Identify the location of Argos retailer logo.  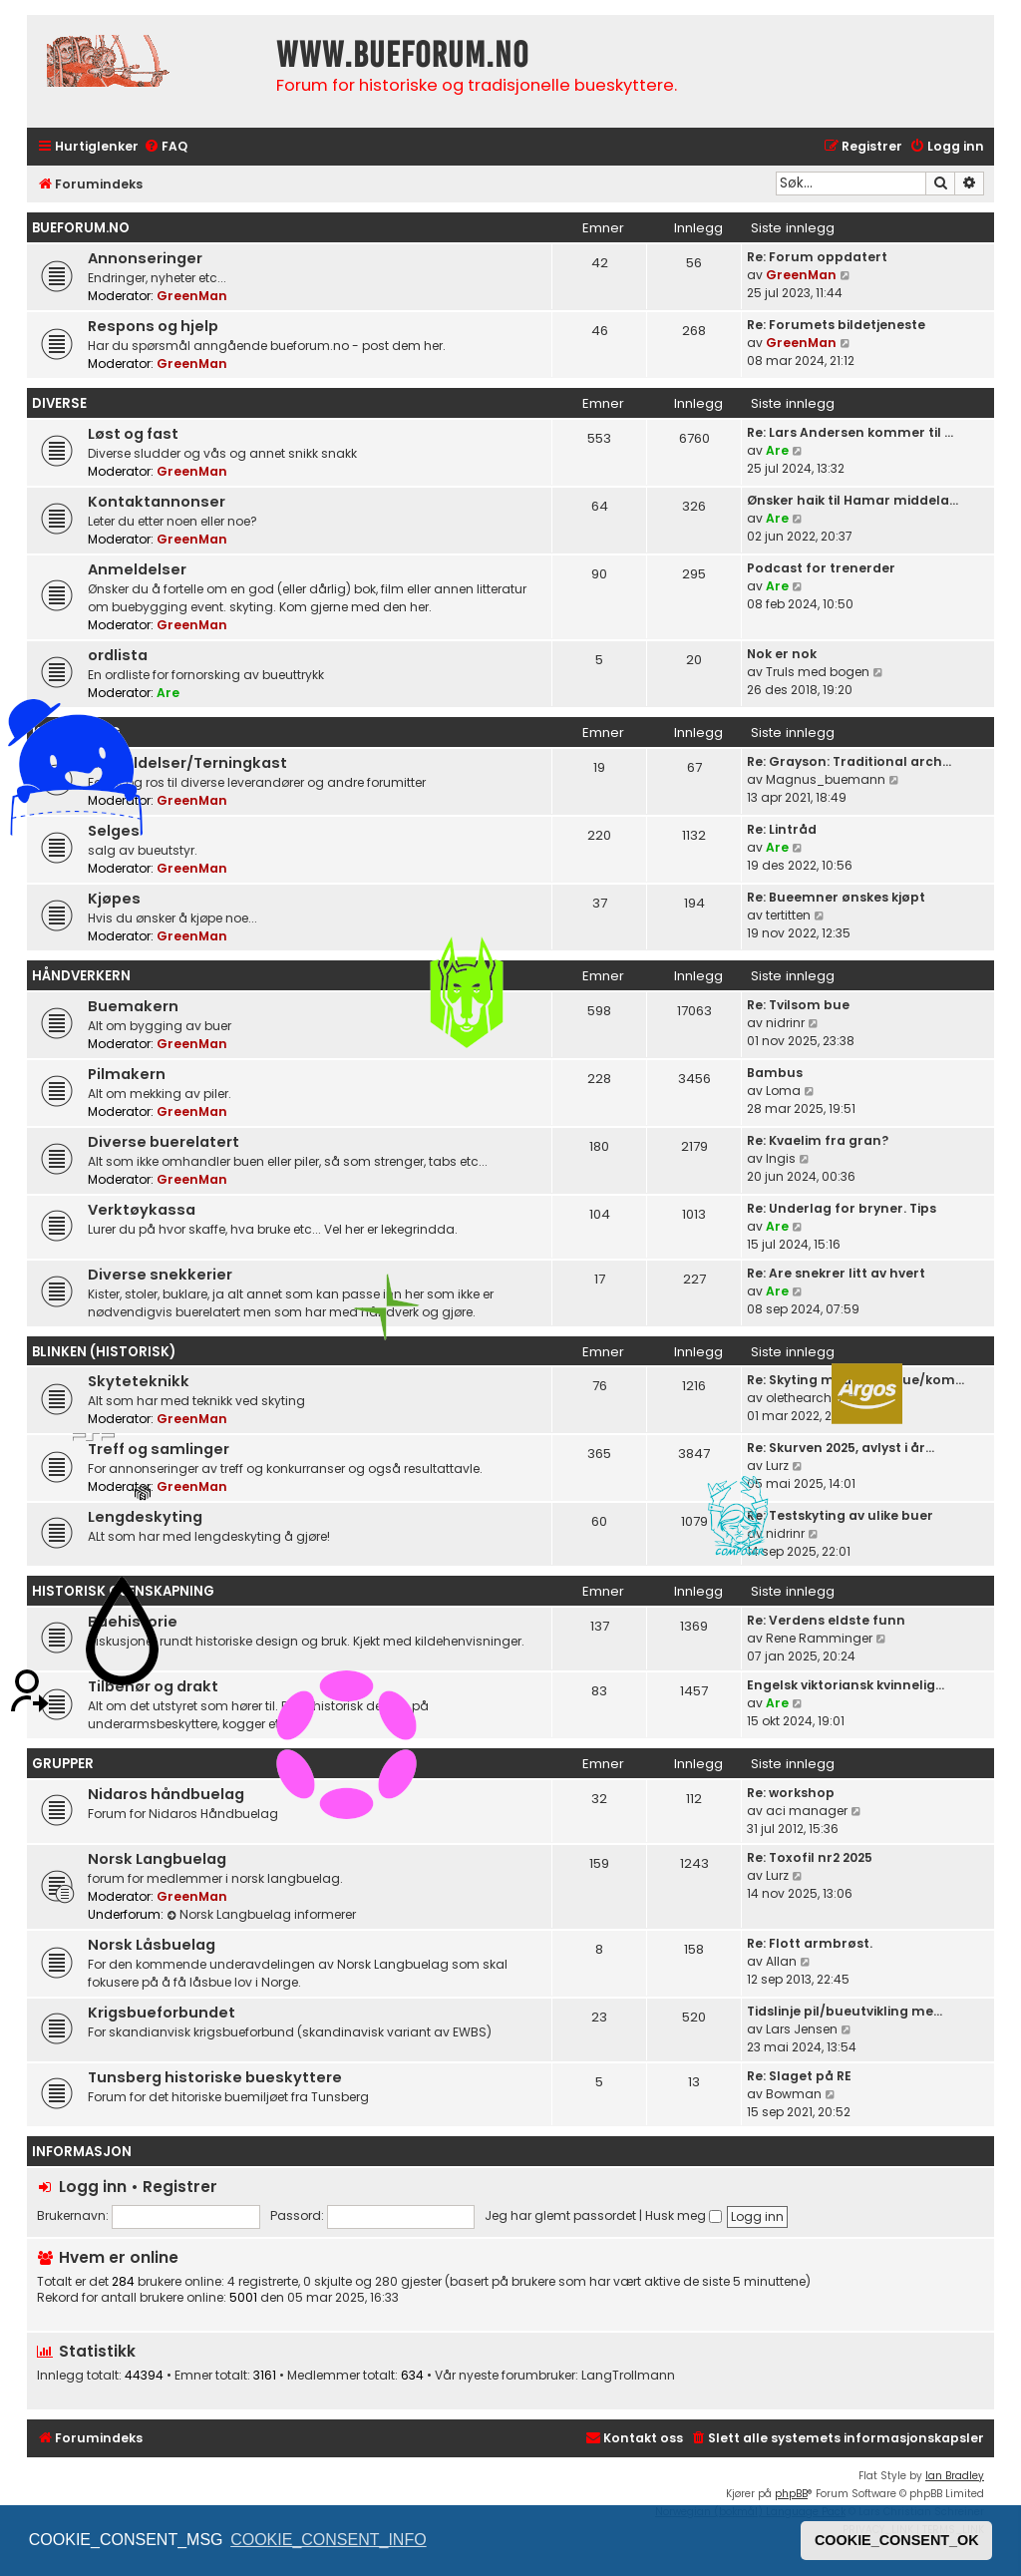
(866, 1393).